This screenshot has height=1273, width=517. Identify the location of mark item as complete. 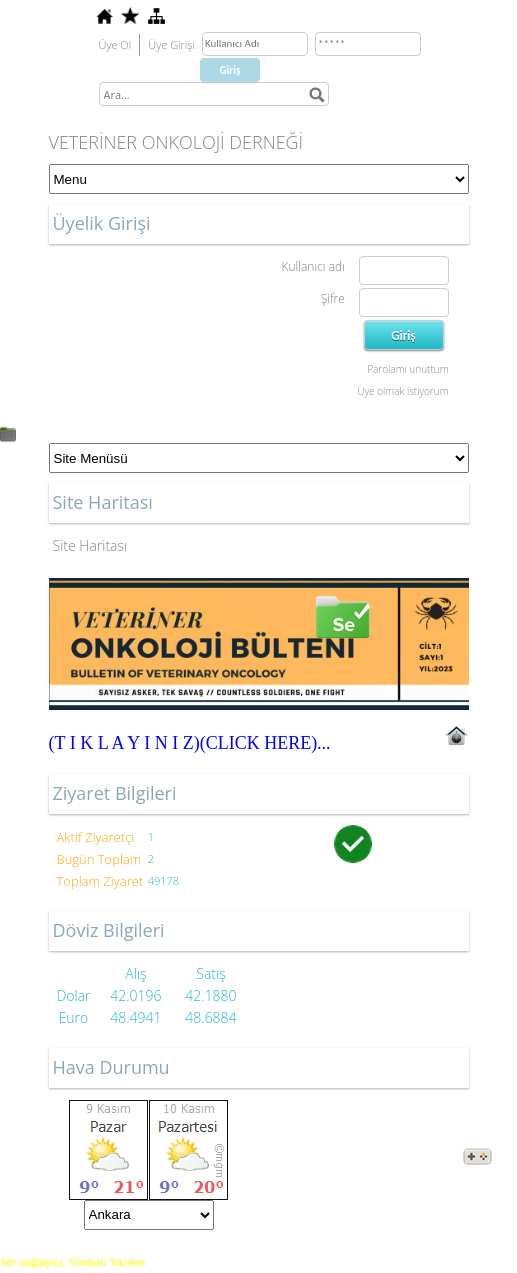
(353, 844).